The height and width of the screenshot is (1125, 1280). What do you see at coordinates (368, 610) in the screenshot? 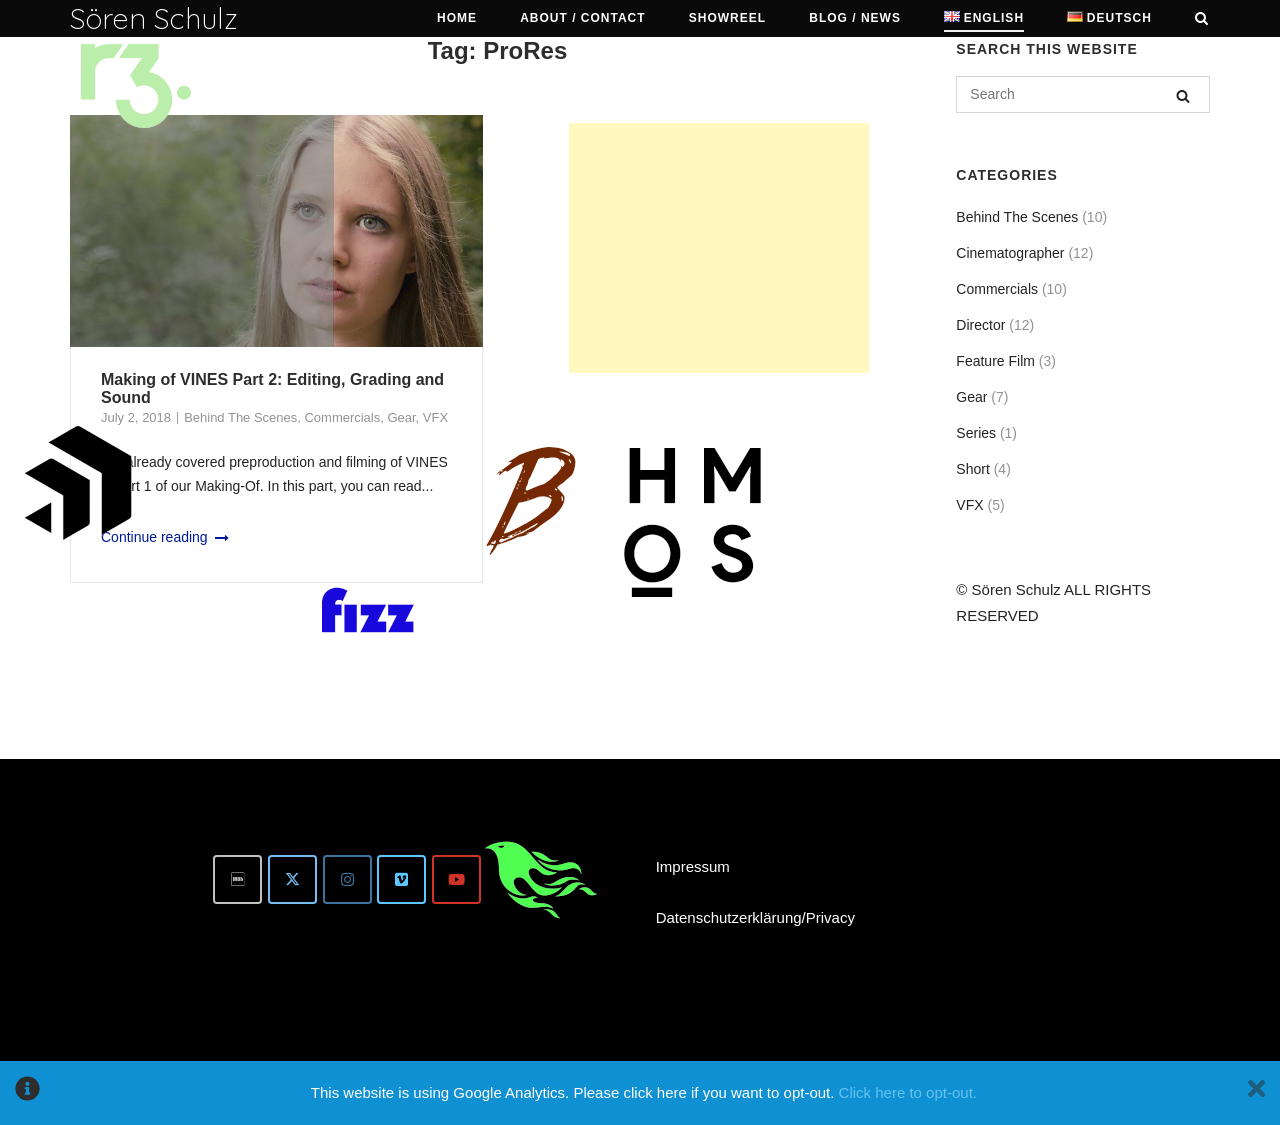
I see `fizz app or service logo` at bounding box center [368, 610].